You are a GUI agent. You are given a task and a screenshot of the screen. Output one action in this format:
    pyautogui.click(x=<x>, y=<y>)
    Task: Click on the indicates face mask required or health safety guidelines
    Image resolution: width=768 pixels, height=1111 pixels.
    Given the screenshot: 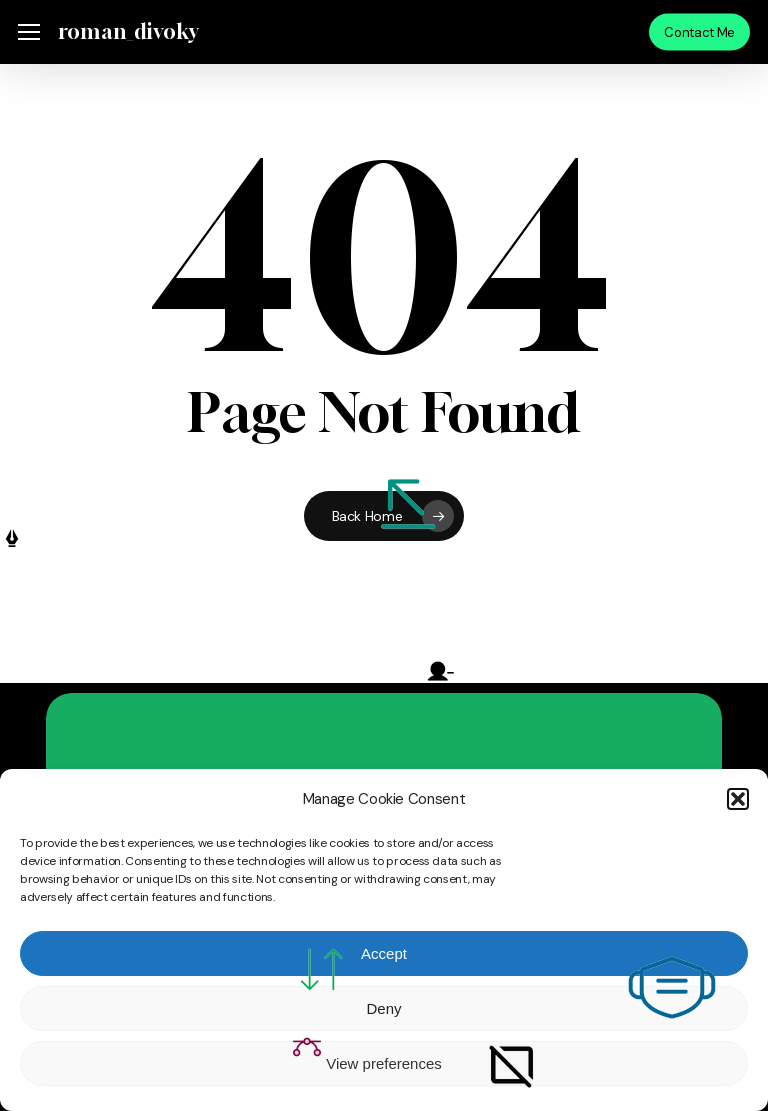 What is the action you would take?
    pyautogui.click(x=672, y=989)
    